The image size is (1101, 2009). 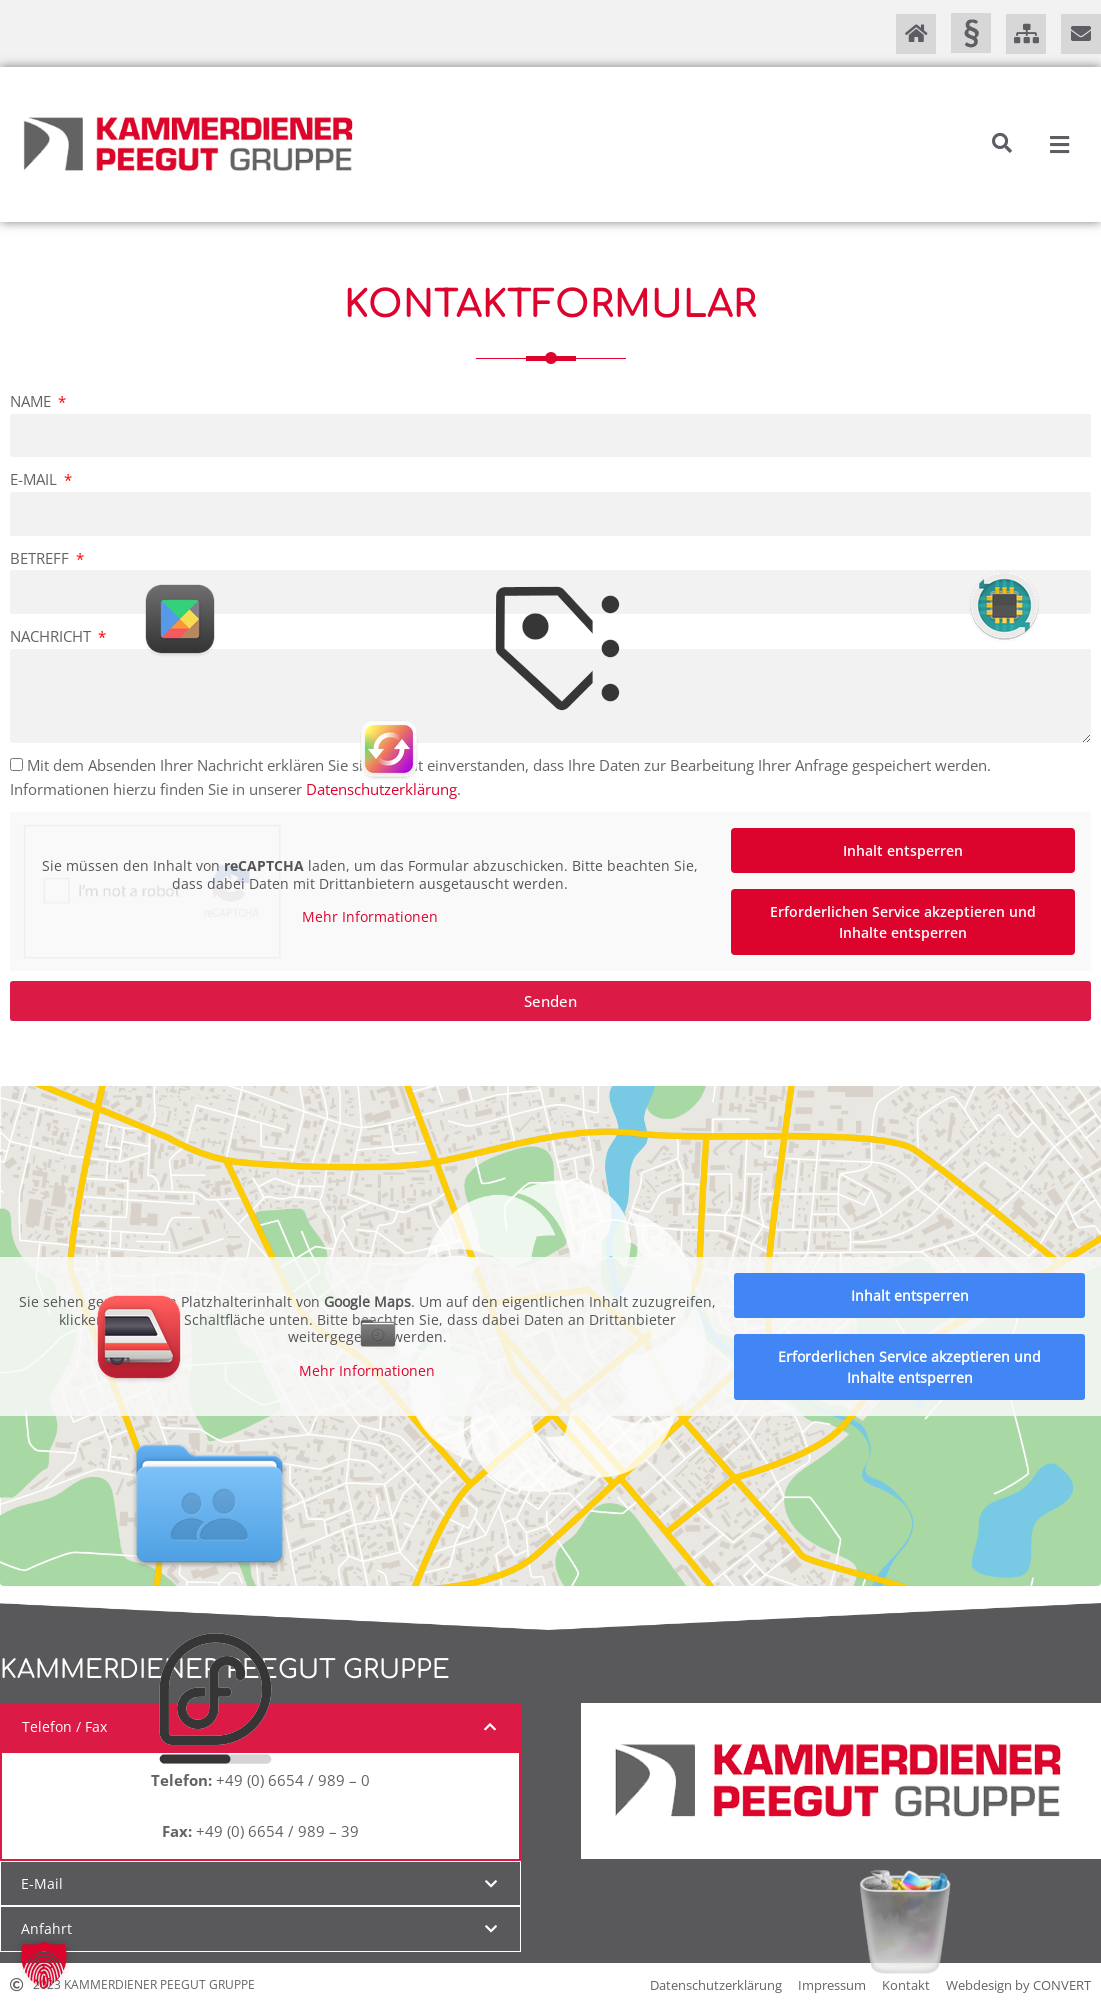 I want to click on open the DieBahn train travel app, so click(x=139, y=1337).